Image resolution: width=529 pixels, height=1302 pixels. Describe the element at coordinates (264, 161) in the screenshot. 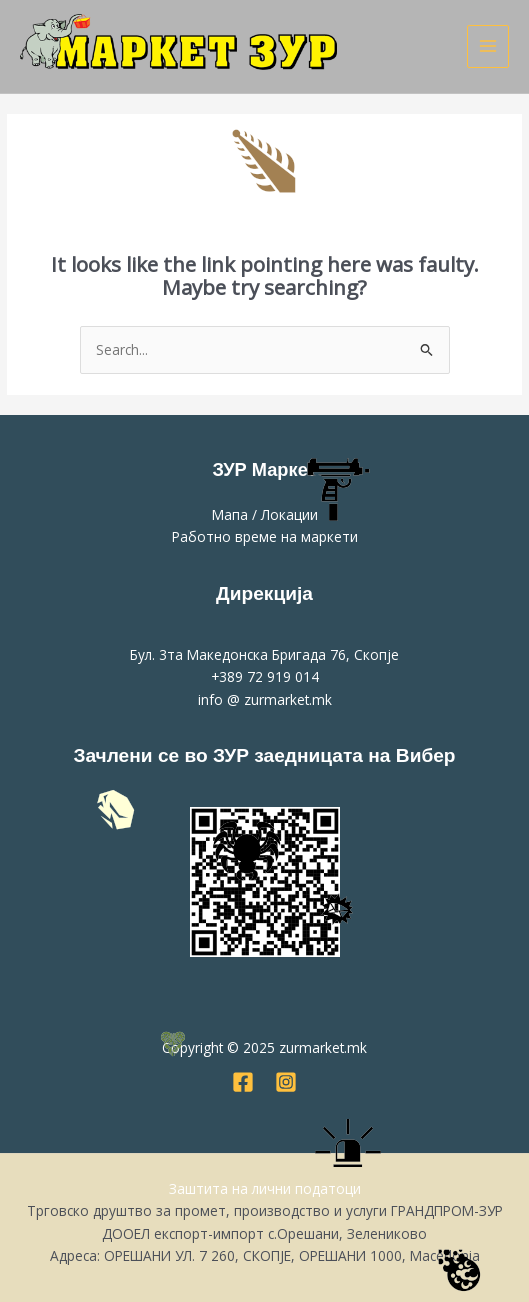

I see `activate beam or energy attack` at that location.